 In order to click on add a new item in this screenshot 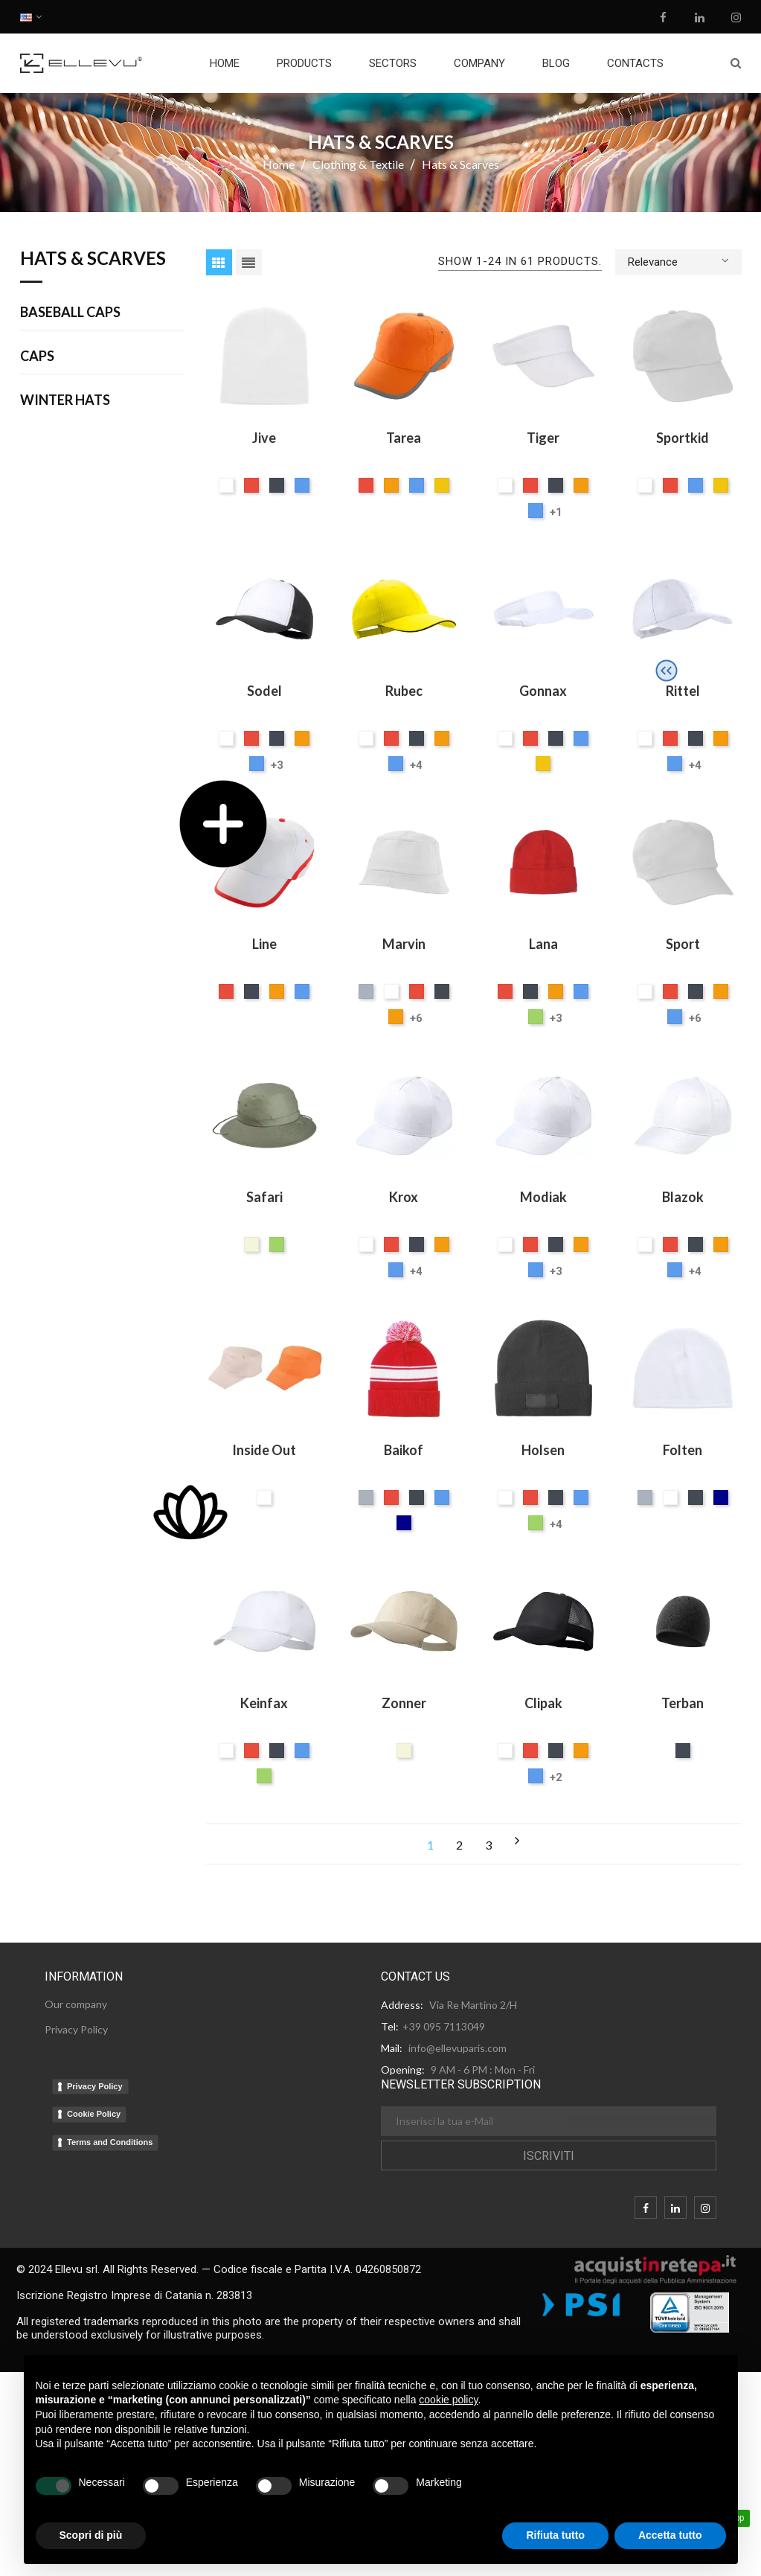, I will do `click(223, 824)`.